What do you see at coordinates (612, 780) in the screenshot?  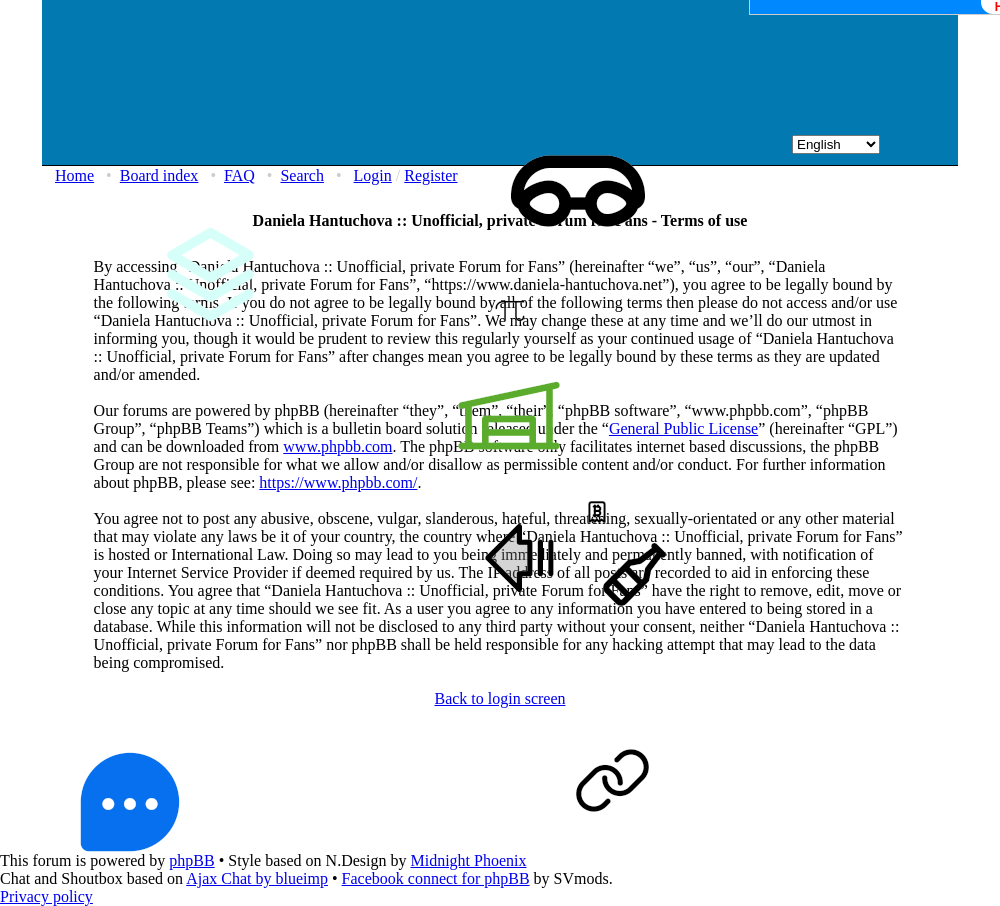 I see `copy or share a link` at bounding box center [612, 780].